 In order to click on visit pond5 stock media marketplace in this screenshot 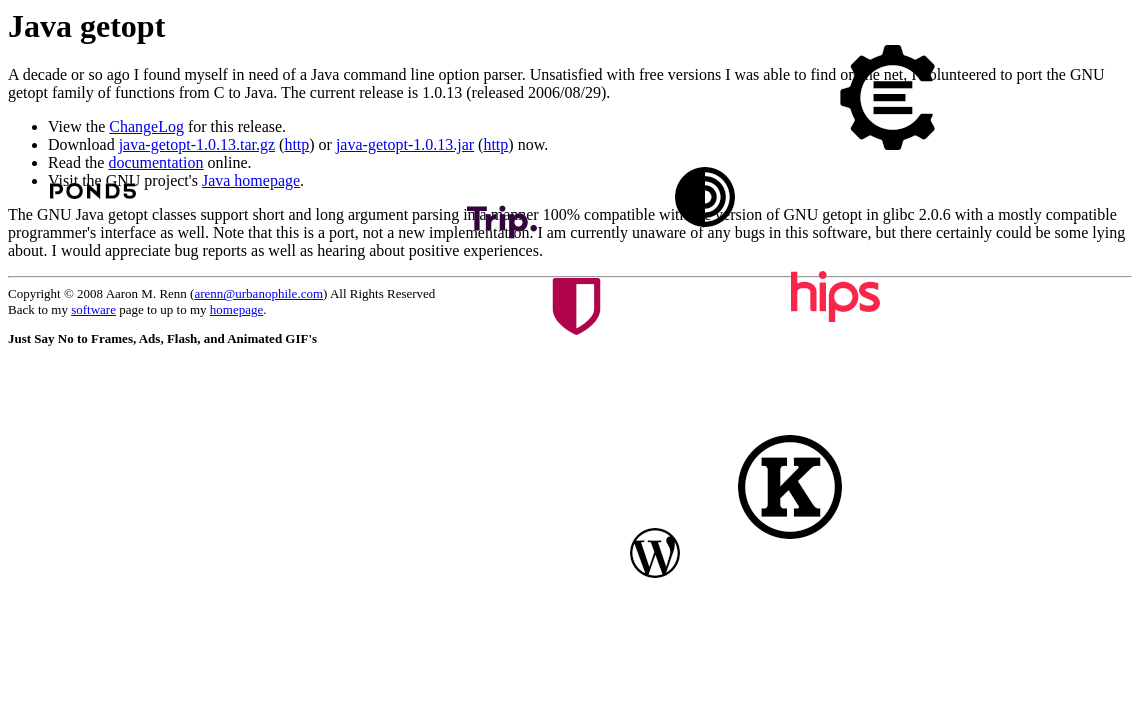, I will do `click(93, 191)`.